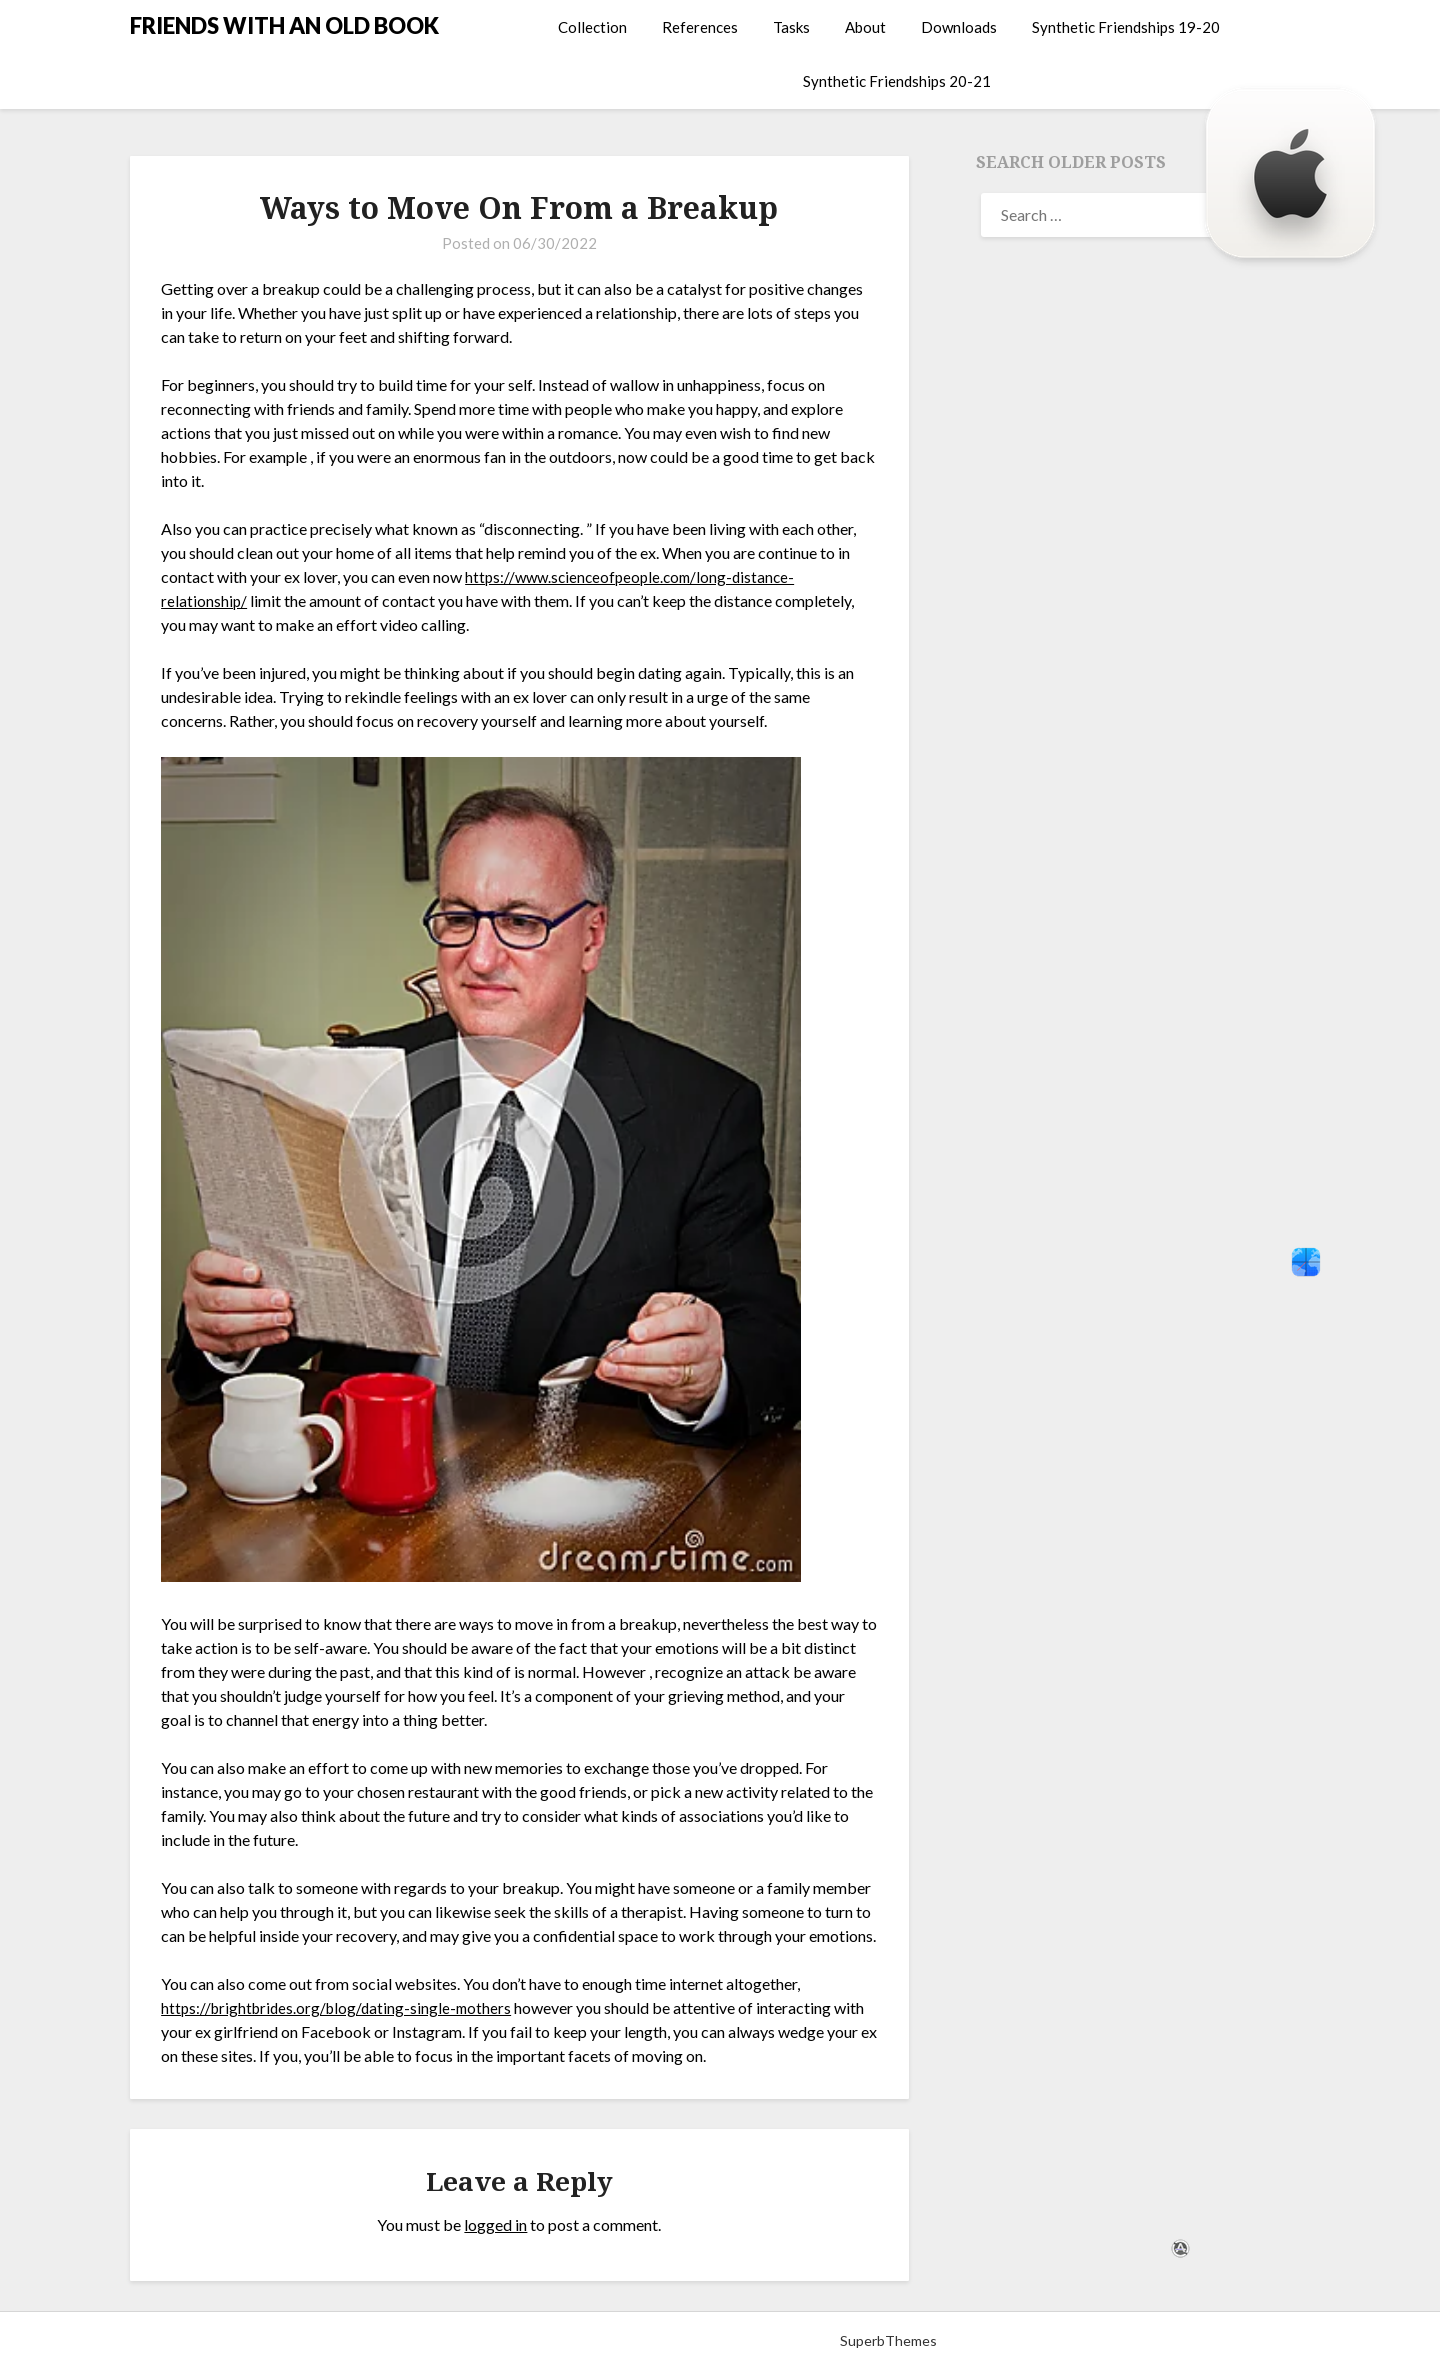 This screenshot has height=2369, width=1440. Describe the element at coordinates (1180, 2248) in the screenshot. I see `check for and install system updates` at that location.